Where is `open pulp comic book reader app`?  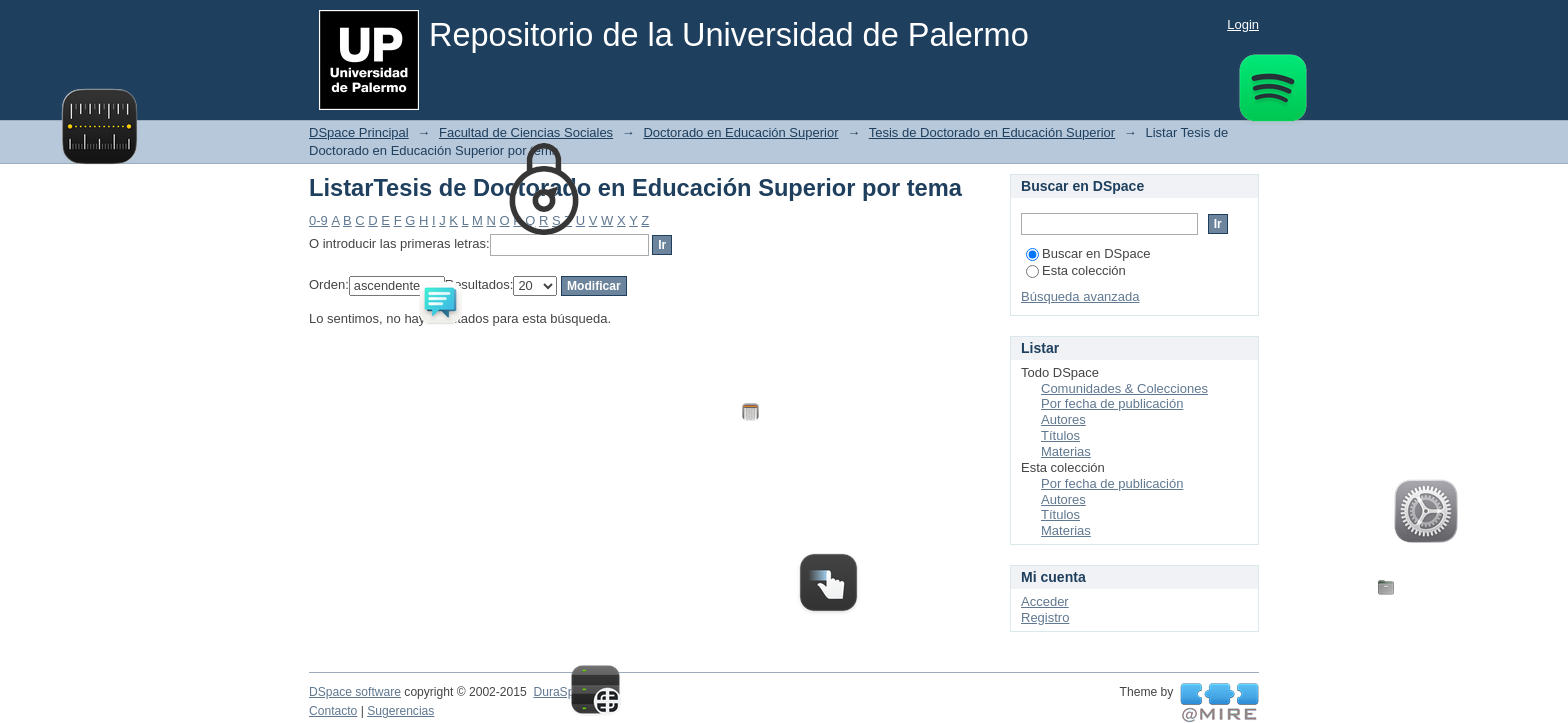
open pulp comic book reader app is located at coordinates (750, 411).